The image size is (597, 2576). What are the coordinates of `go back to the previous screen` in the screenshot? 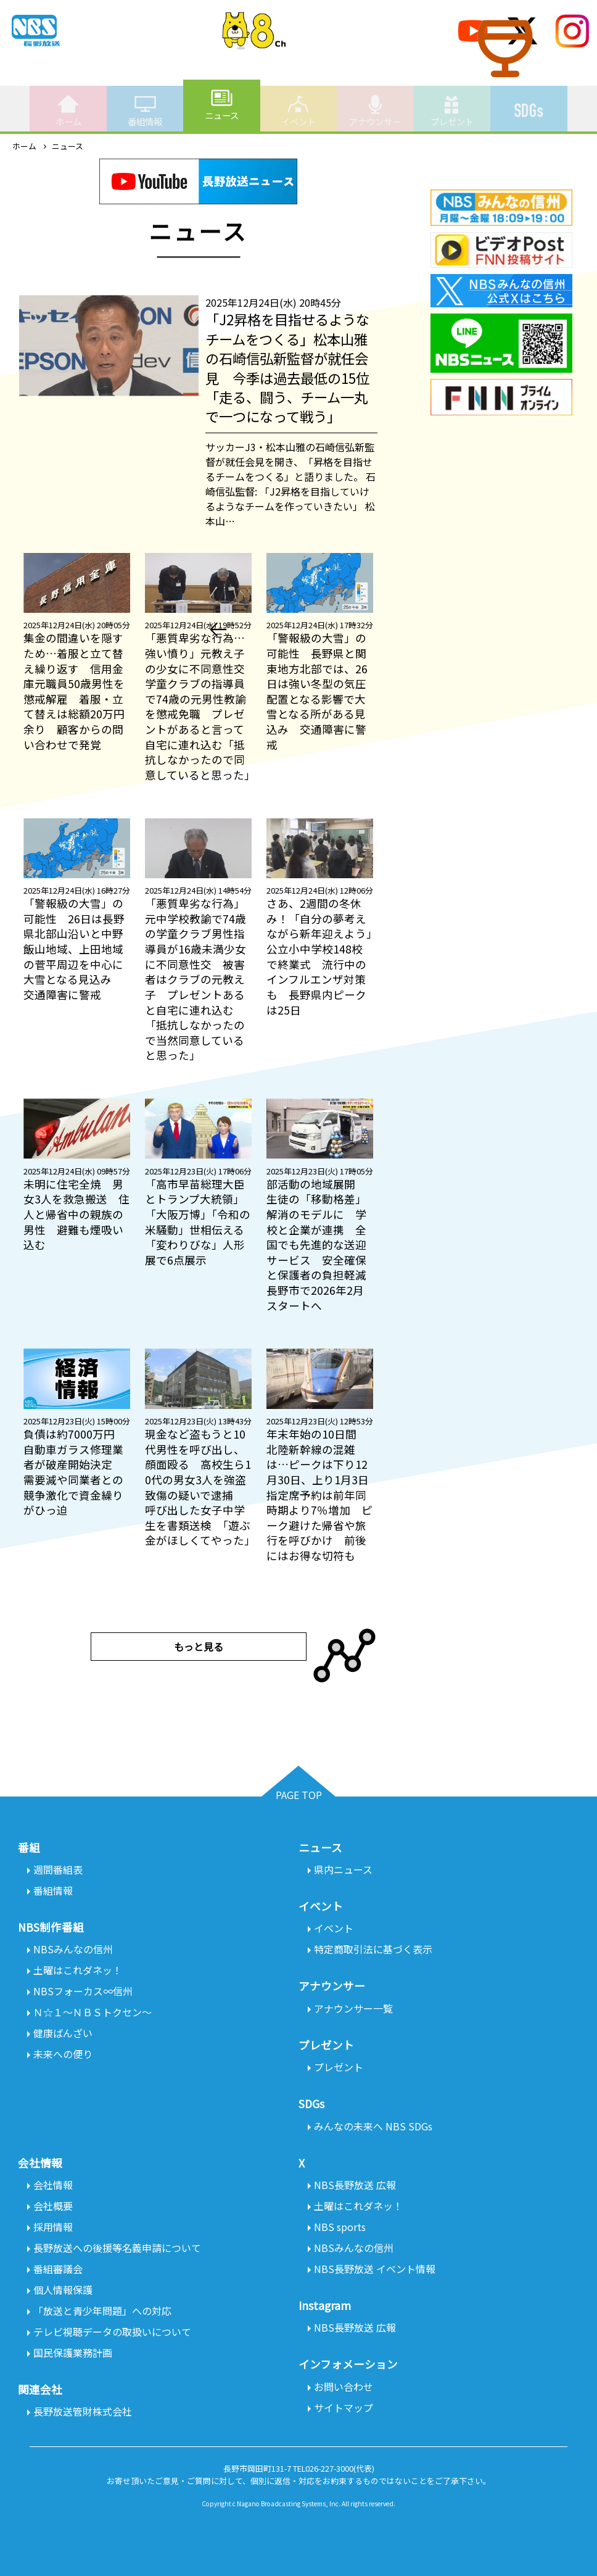 It's located at (218, 629).